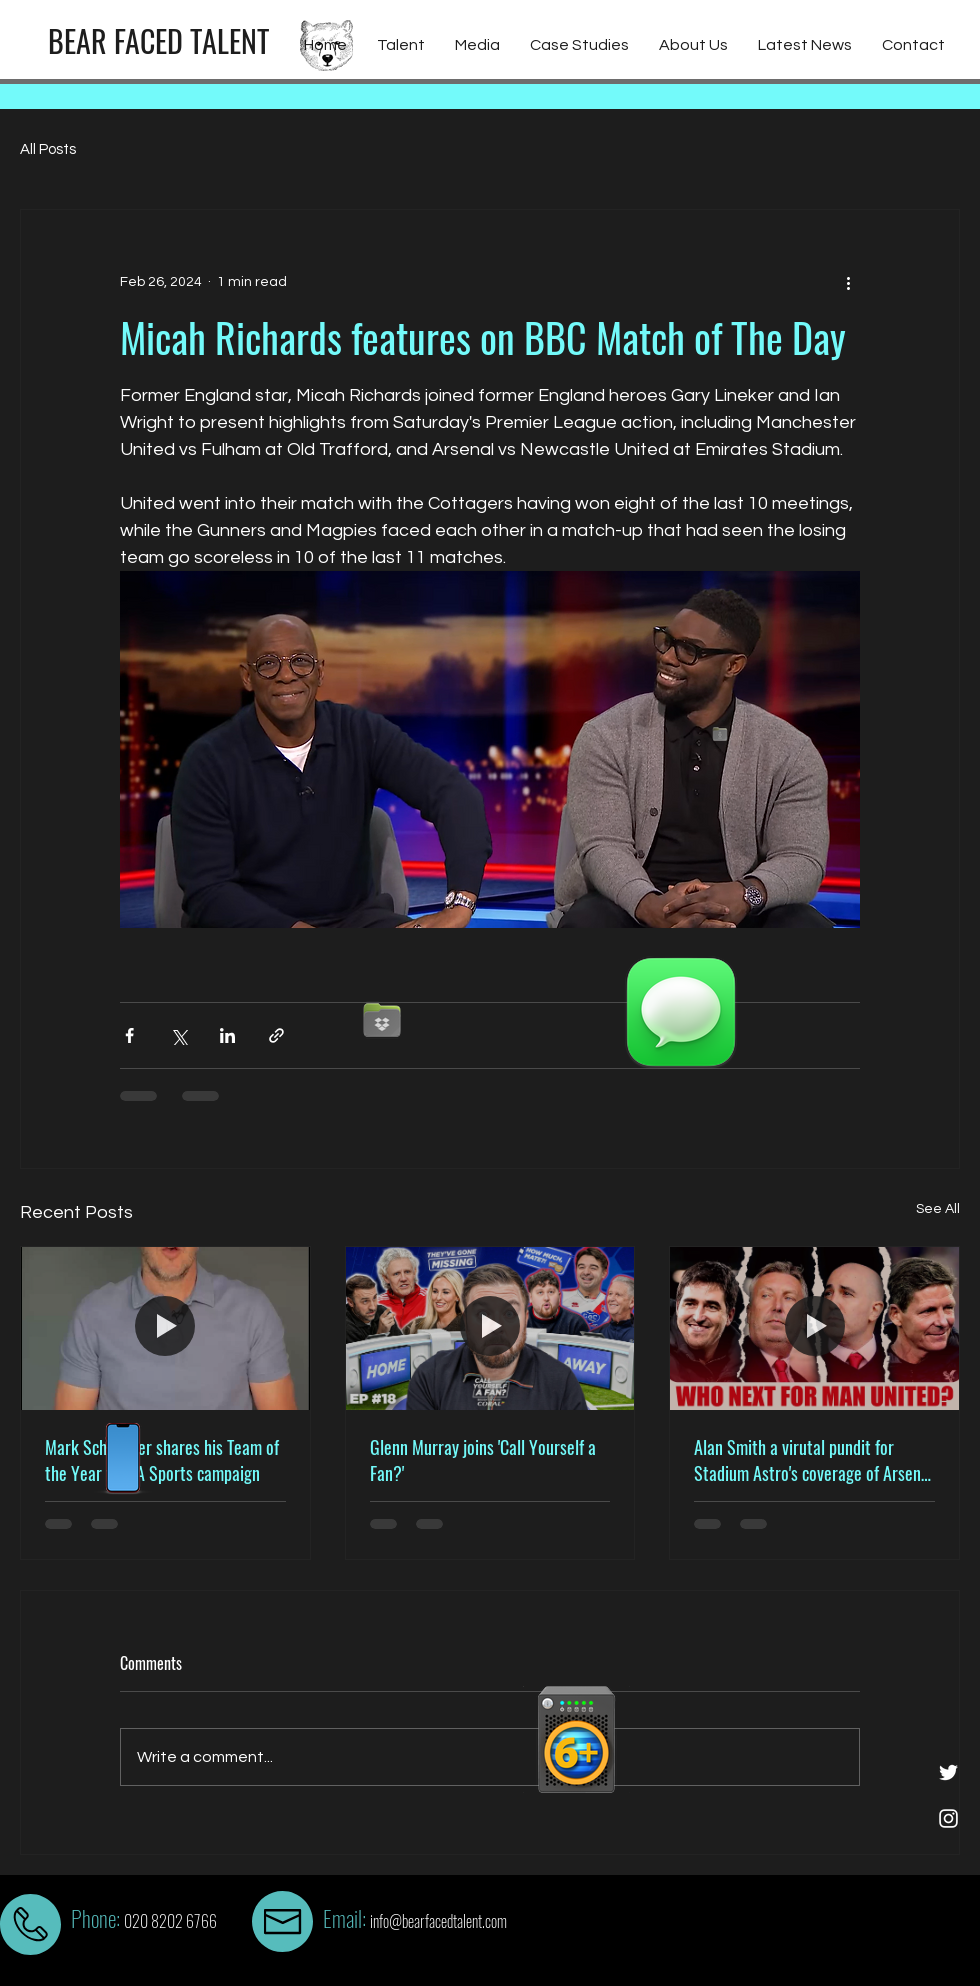  I want to click on share content via messages, so click(681, 1012).